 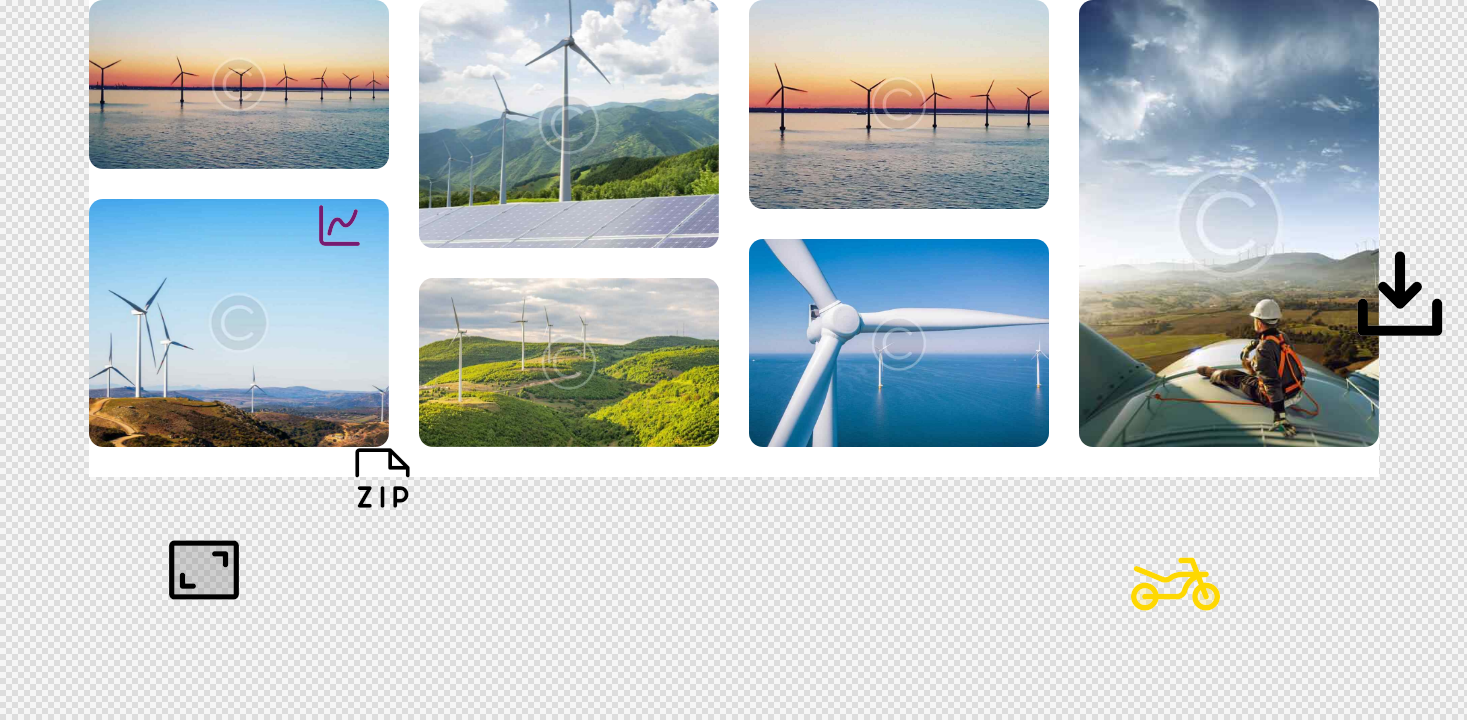 I want to click on compressed file or archive, so click(x=382, y=480).